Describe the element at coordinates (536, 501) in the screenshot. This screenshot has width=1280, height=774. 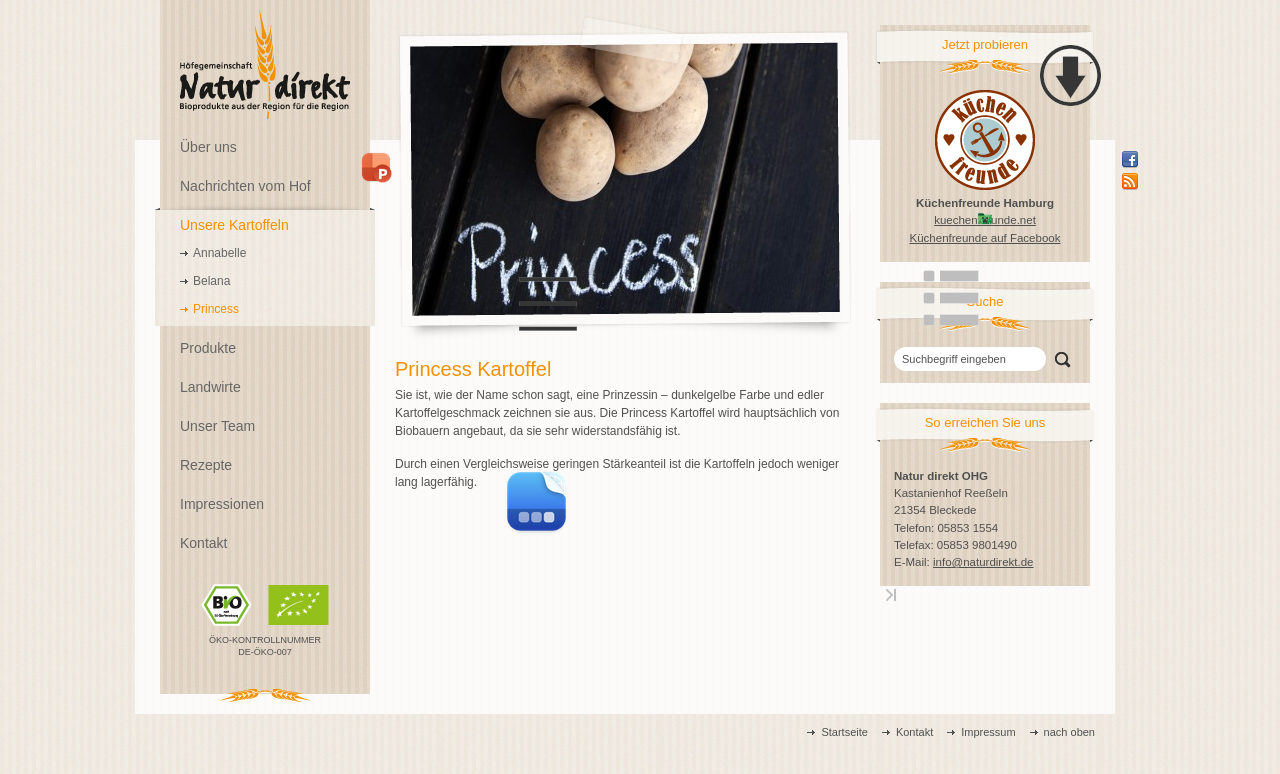
I see `access system tray settings and background applications` at that location.